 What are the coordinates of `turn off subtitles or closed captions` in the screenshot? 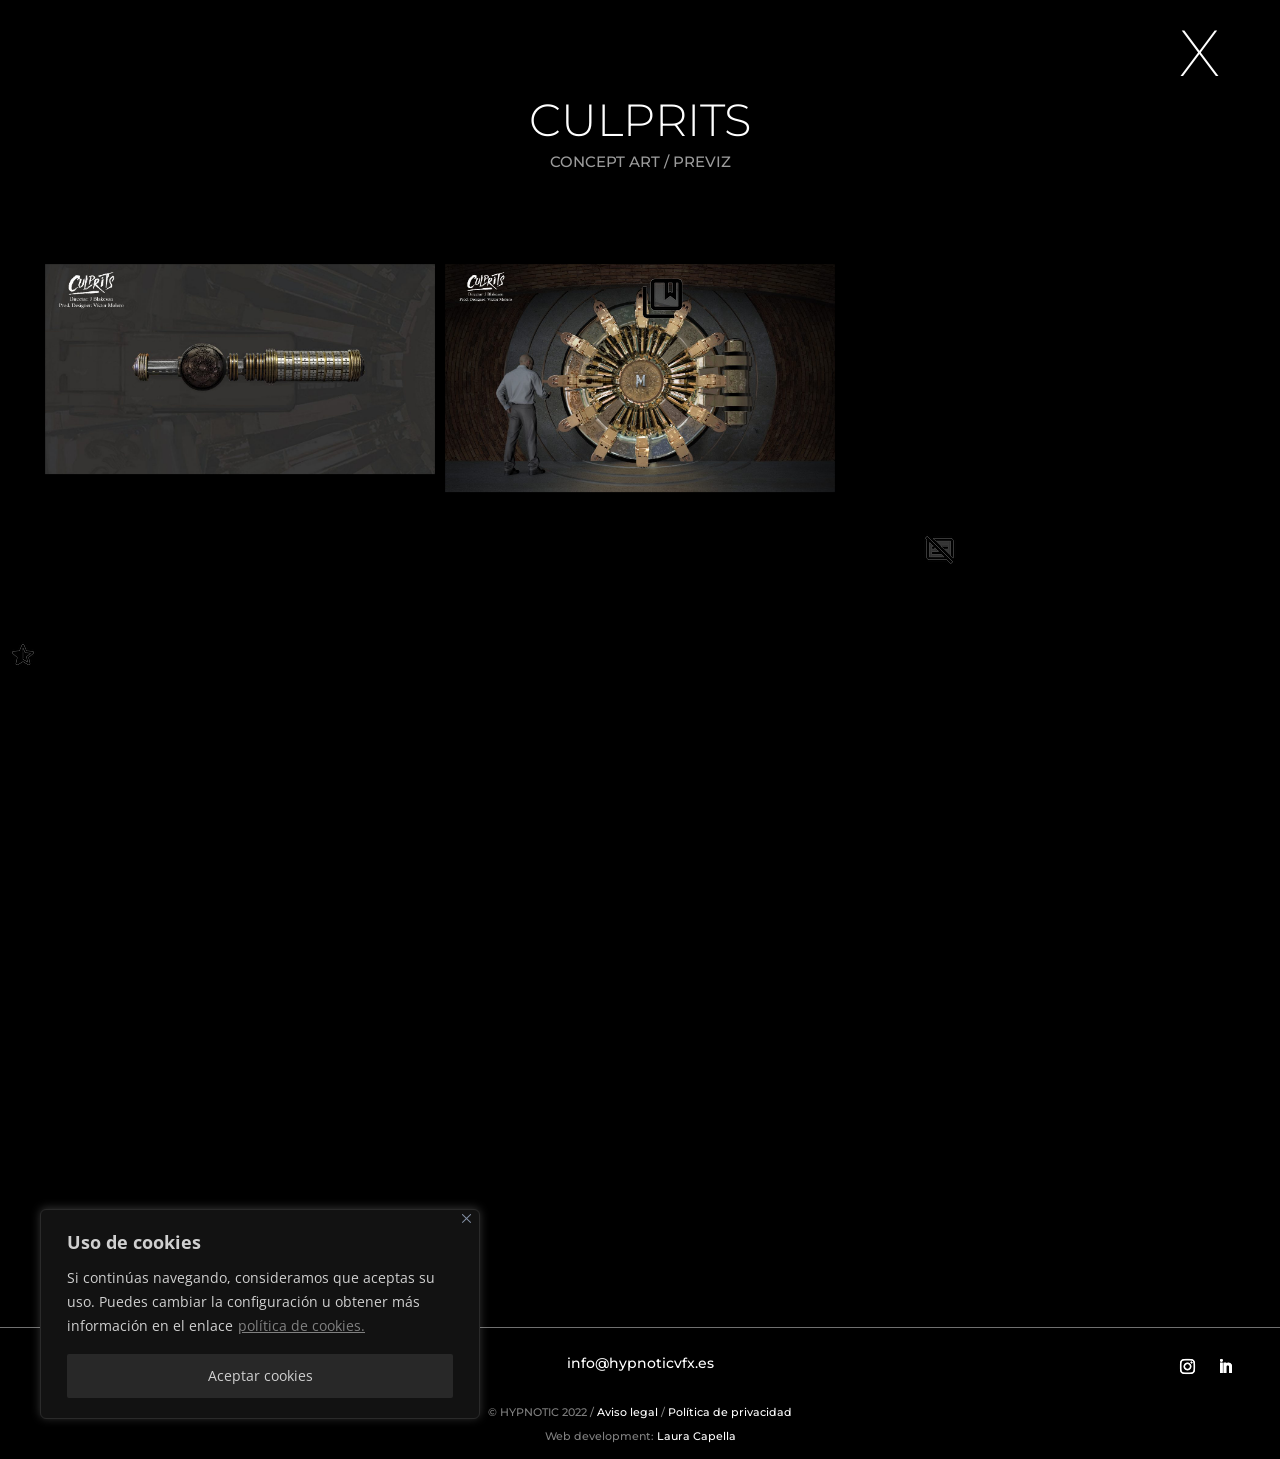 It's located at (940, 549).